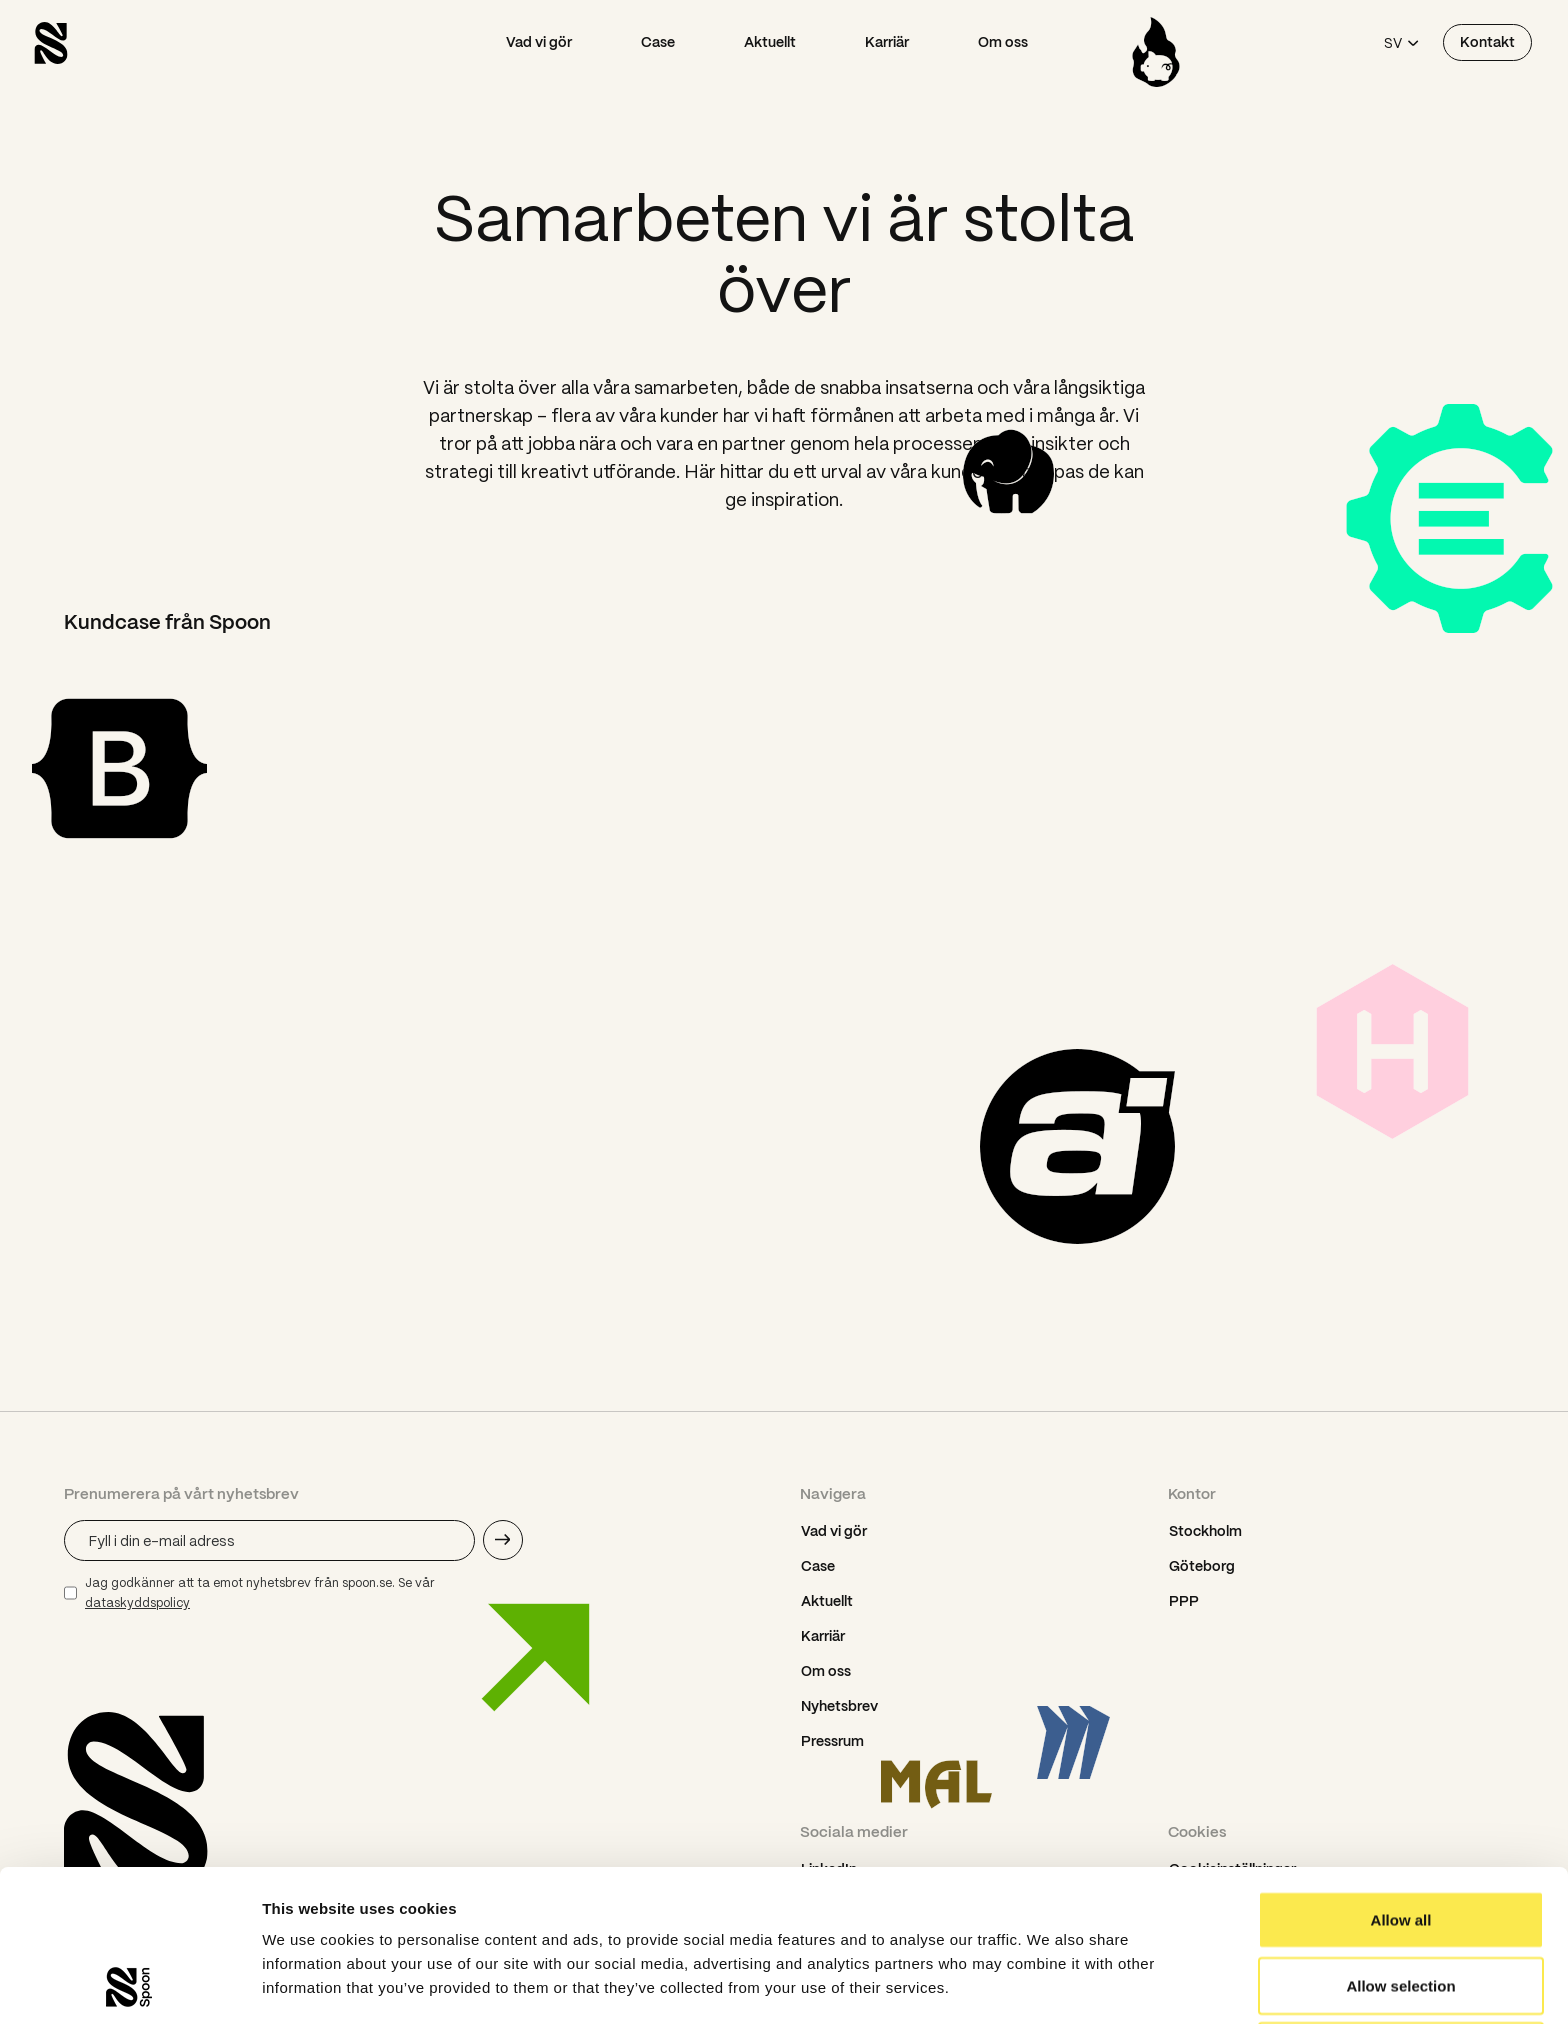 This screenshot has height=2024, width=1568. I want to click on open compiler explorer tool, so click(1449, 518).